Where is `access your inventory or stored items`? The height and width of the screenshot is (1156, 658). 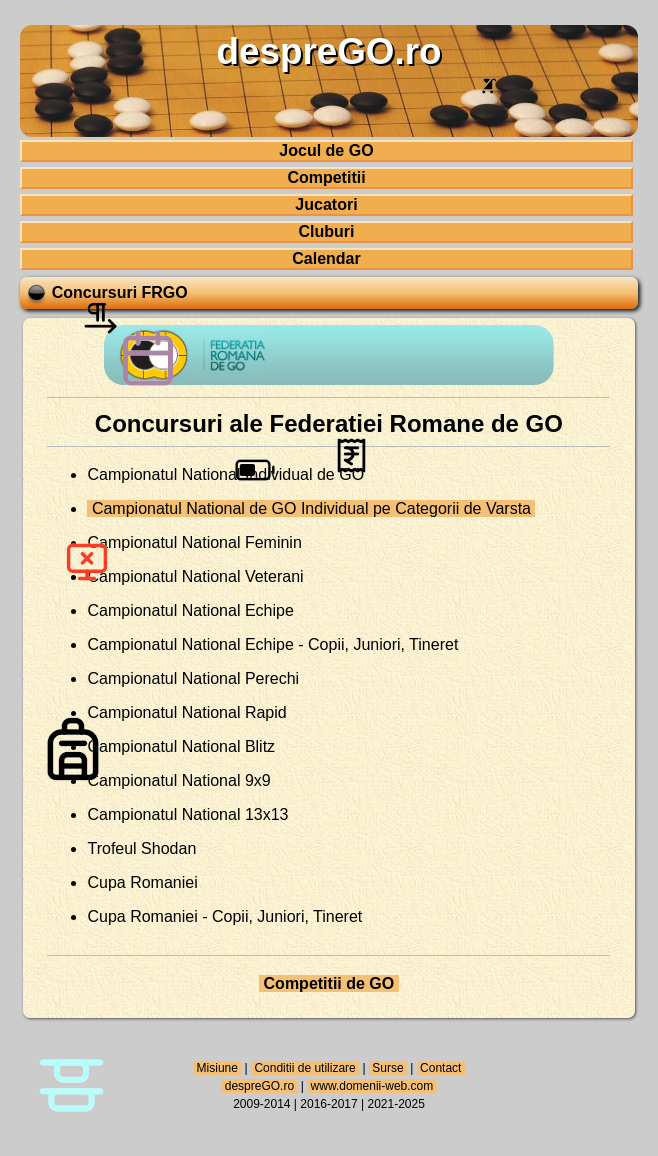 access your inventory or stored items is located at coordinates (73, 749).